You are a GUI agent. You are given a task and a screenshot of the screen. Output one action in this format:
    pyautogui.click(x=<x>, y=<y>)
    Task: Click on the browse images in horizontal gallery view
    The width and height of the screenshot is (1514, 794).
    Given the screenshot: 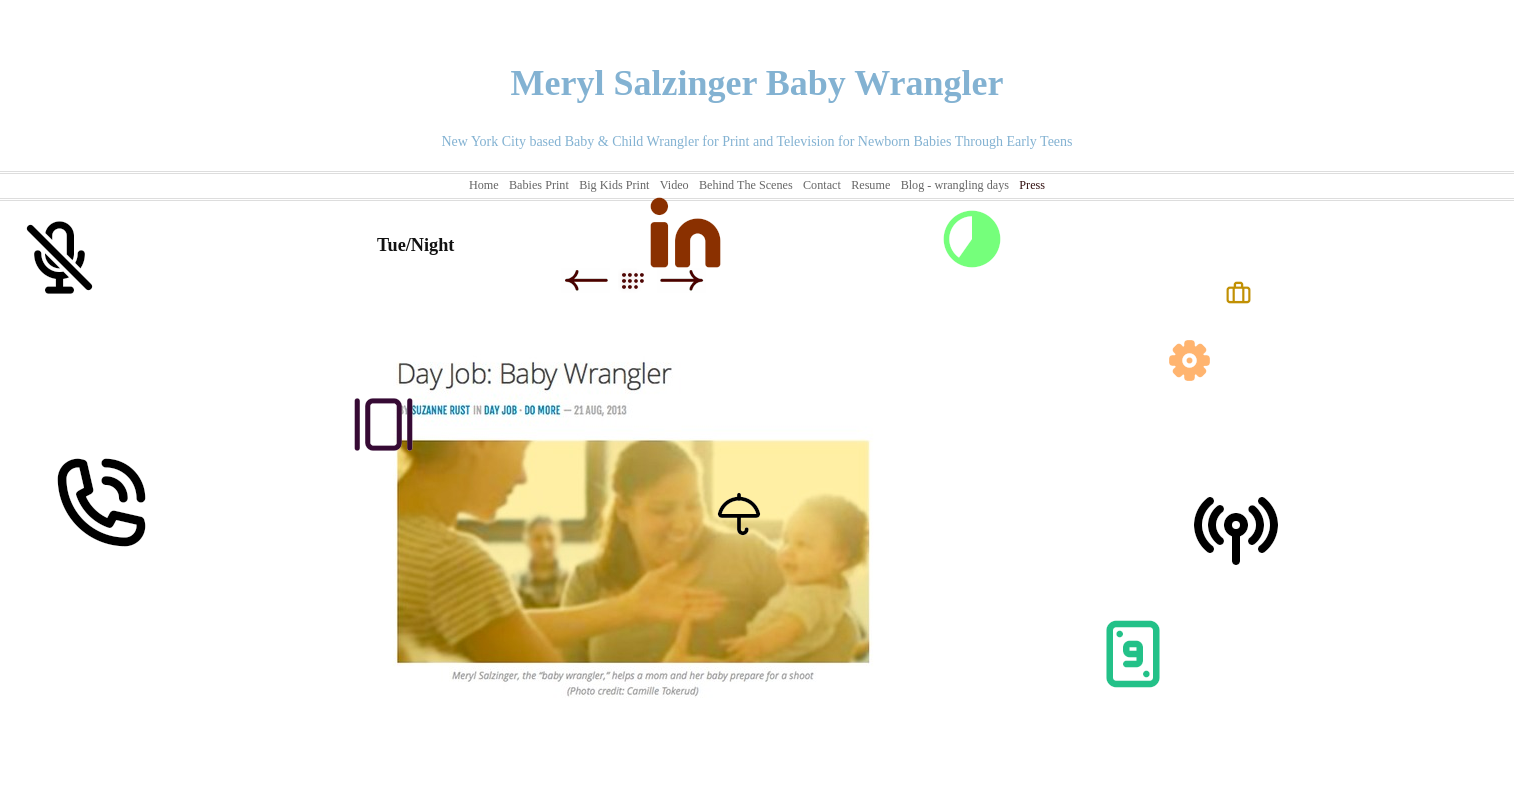 What is the action you would take?
    pyautogui.click(x=383, y=424)
    